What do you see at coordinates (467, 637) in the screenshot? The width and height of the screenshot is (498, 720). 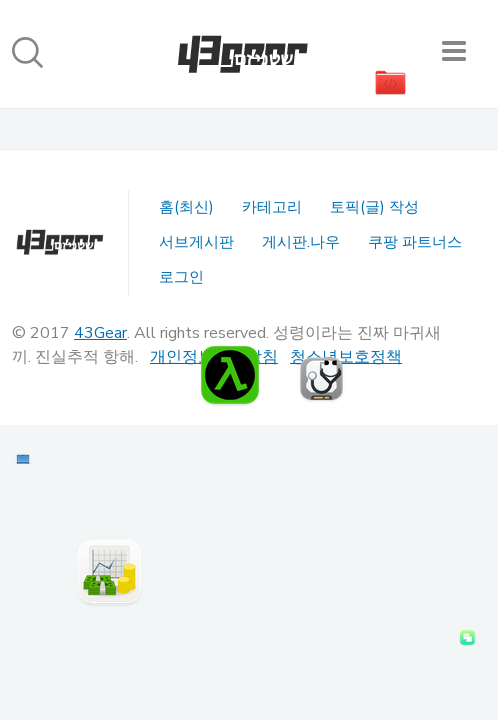 I see `open window tiling and arrangement controls` at bounding box center [467, 637].